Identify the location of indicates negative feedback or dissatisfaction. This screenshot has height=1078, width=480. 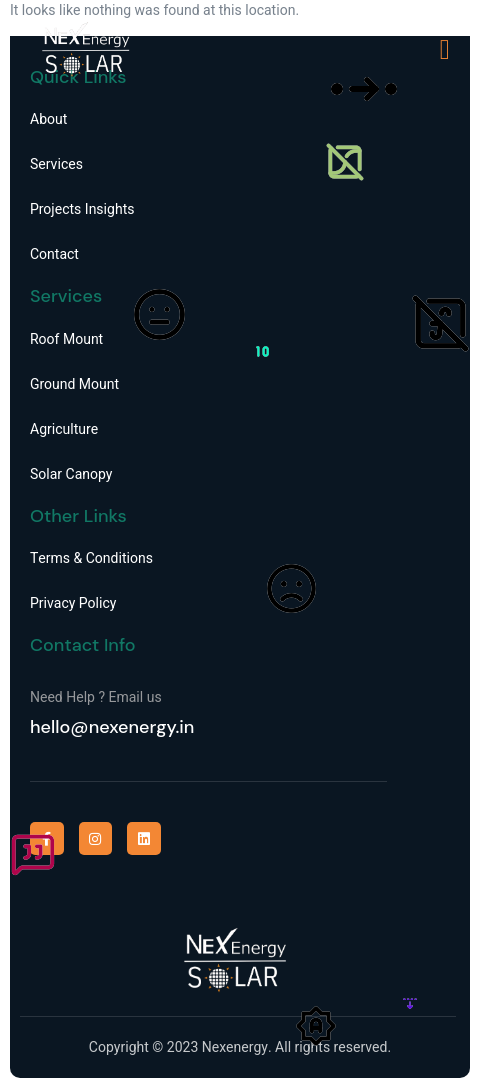
(291, 588).